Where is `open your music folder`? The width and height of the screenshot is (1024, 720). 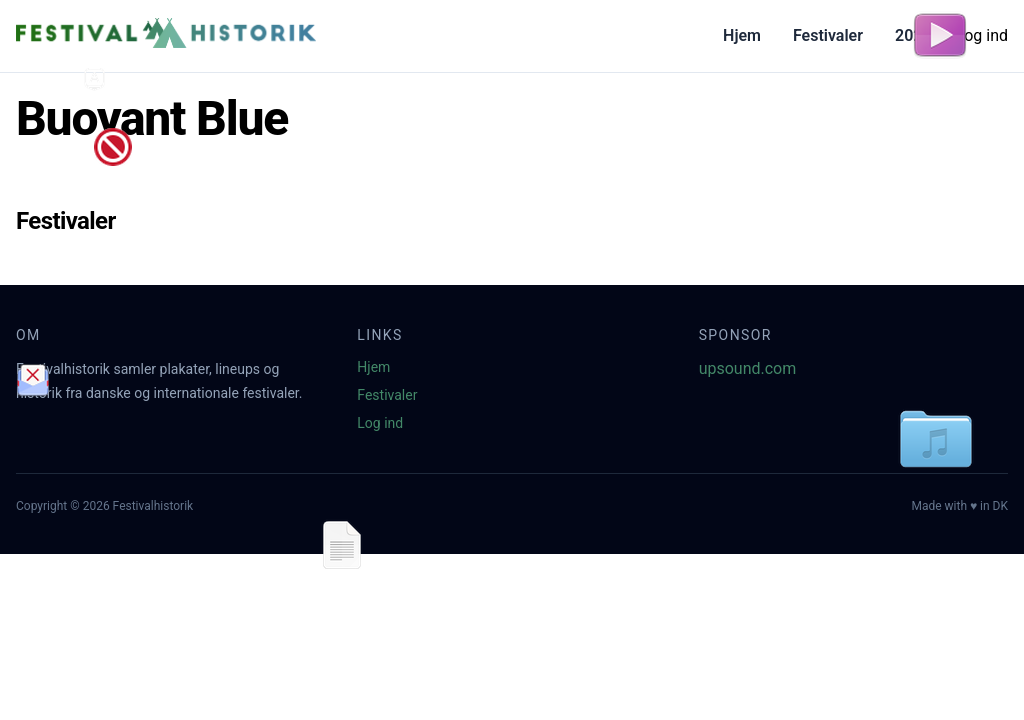 open your music folder is located at coordinates (936, 439).